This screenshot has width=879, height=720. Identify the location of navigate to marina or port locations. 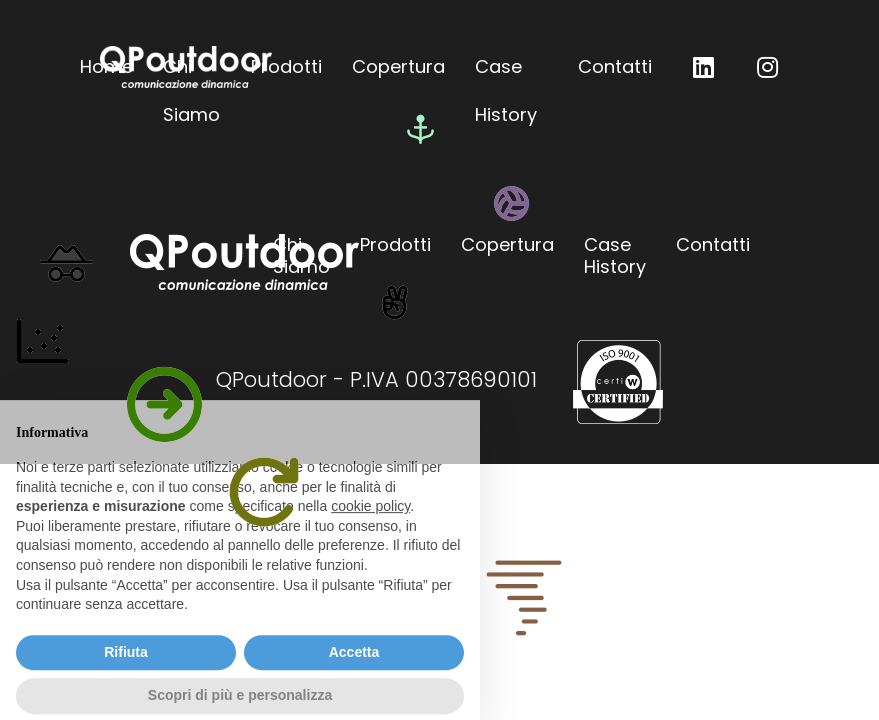
(420, 128).